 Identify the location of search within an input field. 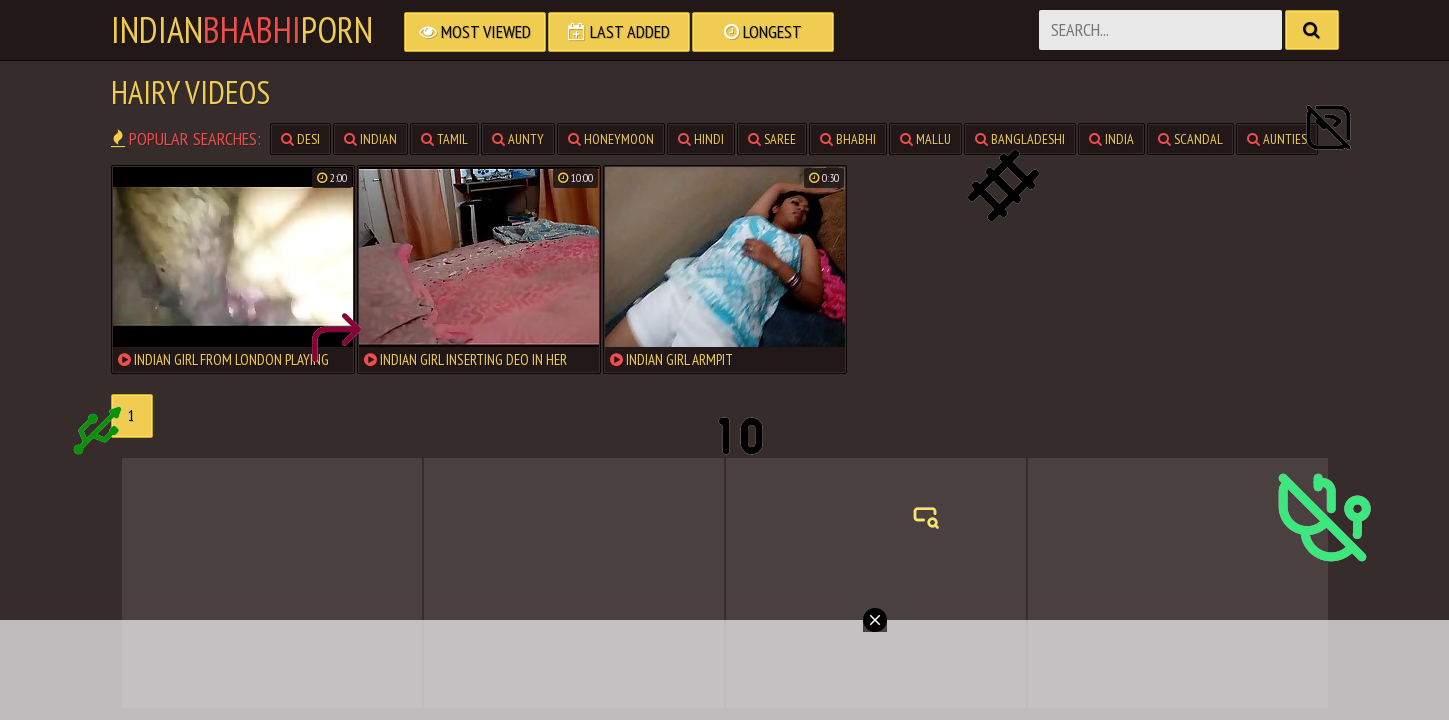
(925, 515).